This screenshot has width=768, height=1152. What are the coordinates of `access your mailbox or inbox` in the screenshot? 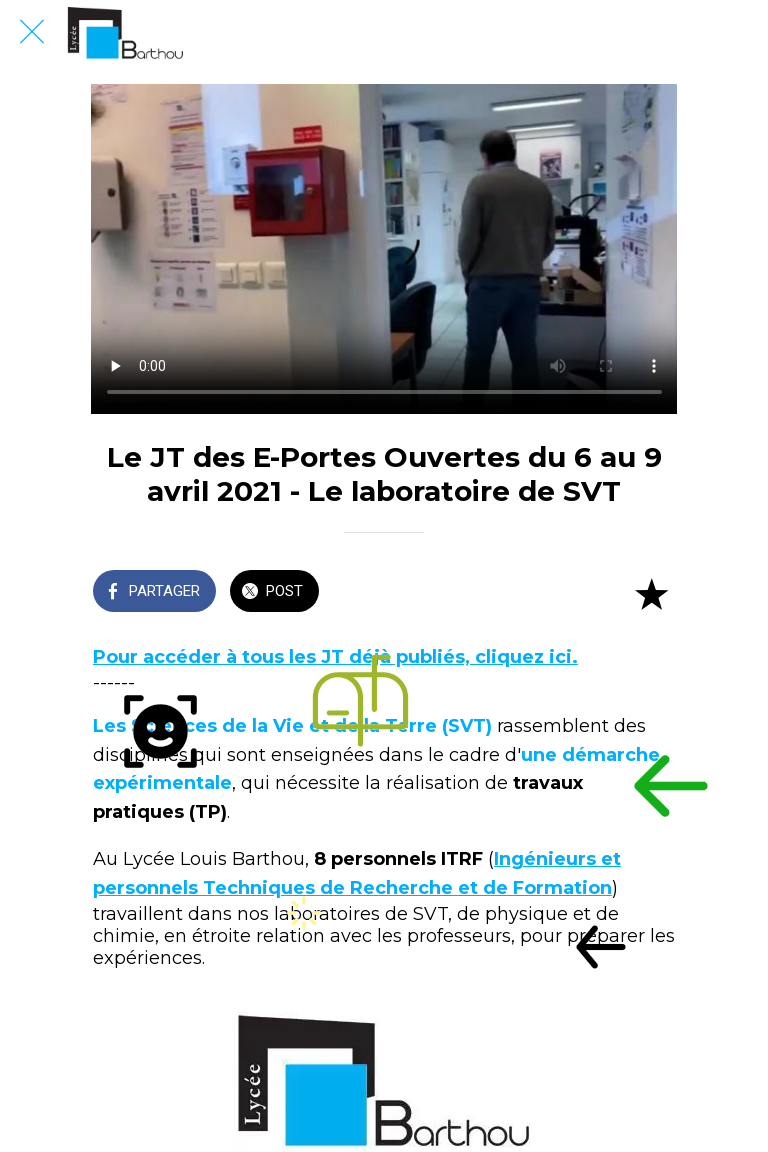 It's located at (360, 702).